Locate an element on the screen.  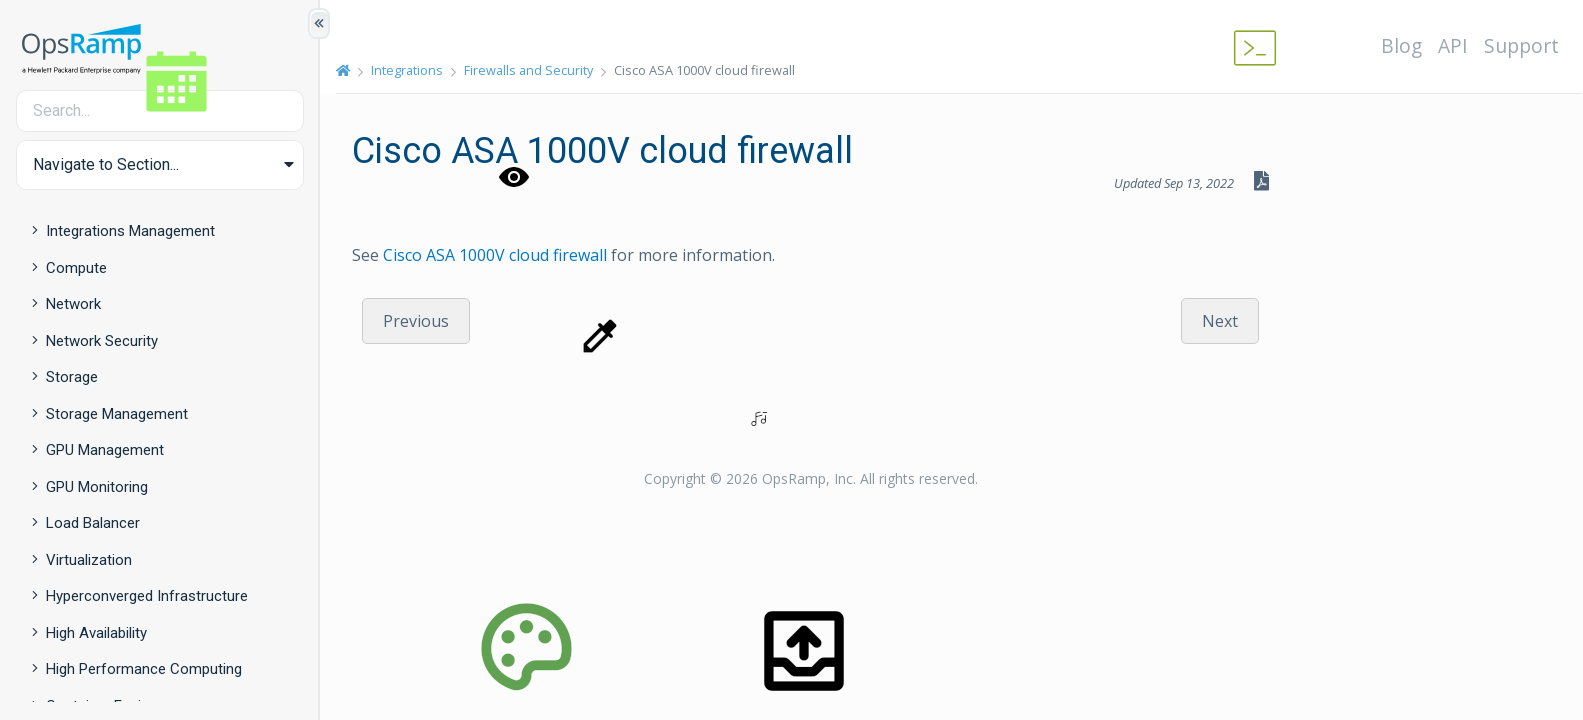
upload file to inbox or tray is located at coordinates (804, 651).